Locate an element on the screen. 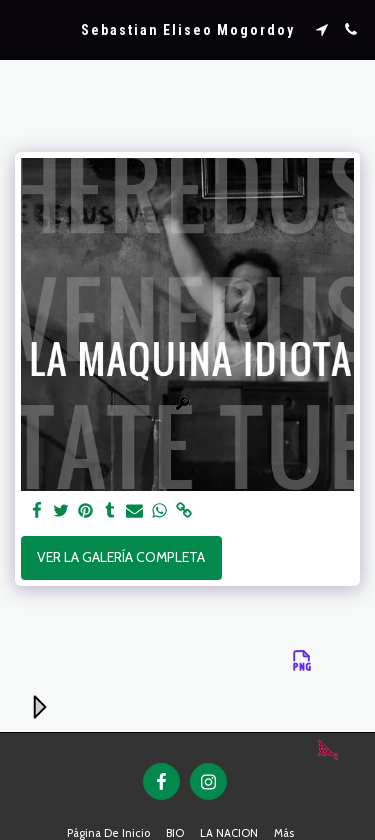  indicates a PNG image file type is located at coordinates (301, 660).